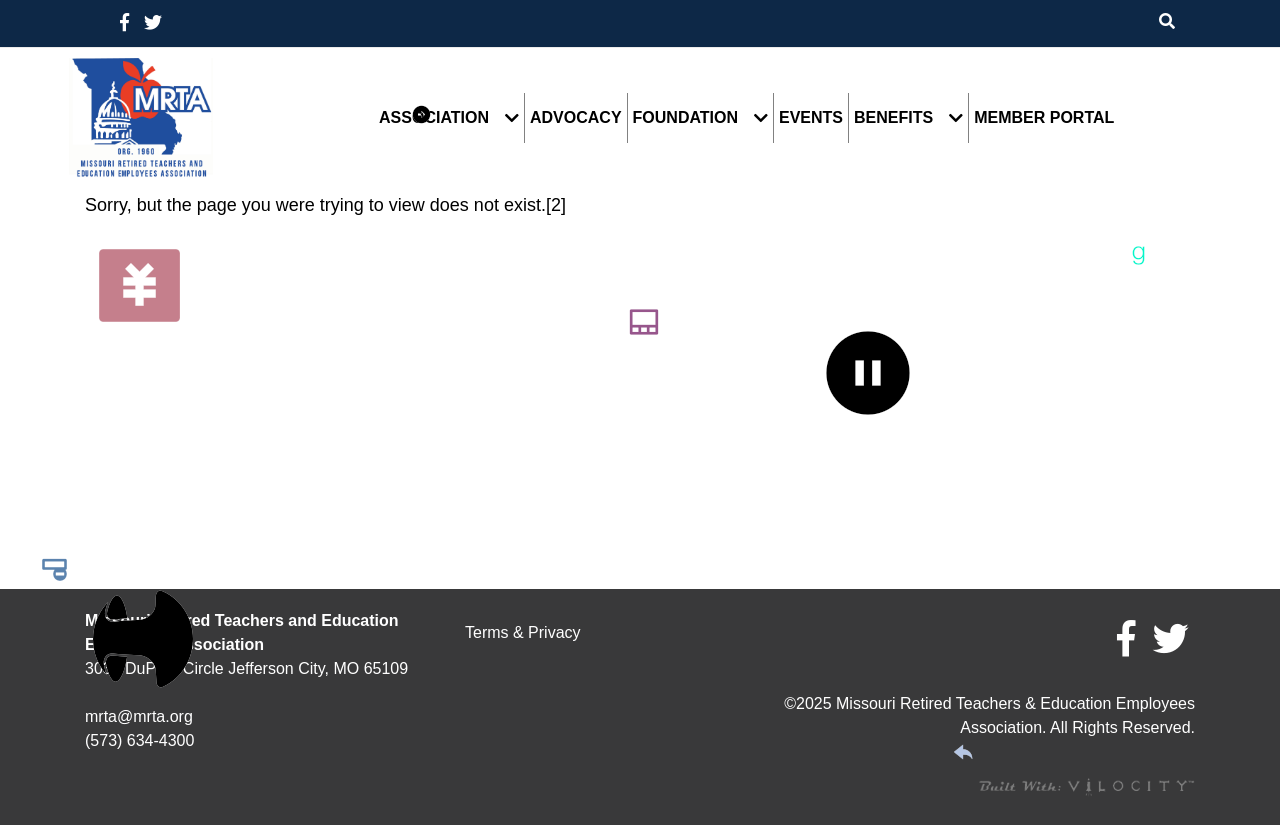 Image resolution: width=1280 pixels, height=825 pixels. I want to click on switch to slideshow view mode, so click(644, 322).